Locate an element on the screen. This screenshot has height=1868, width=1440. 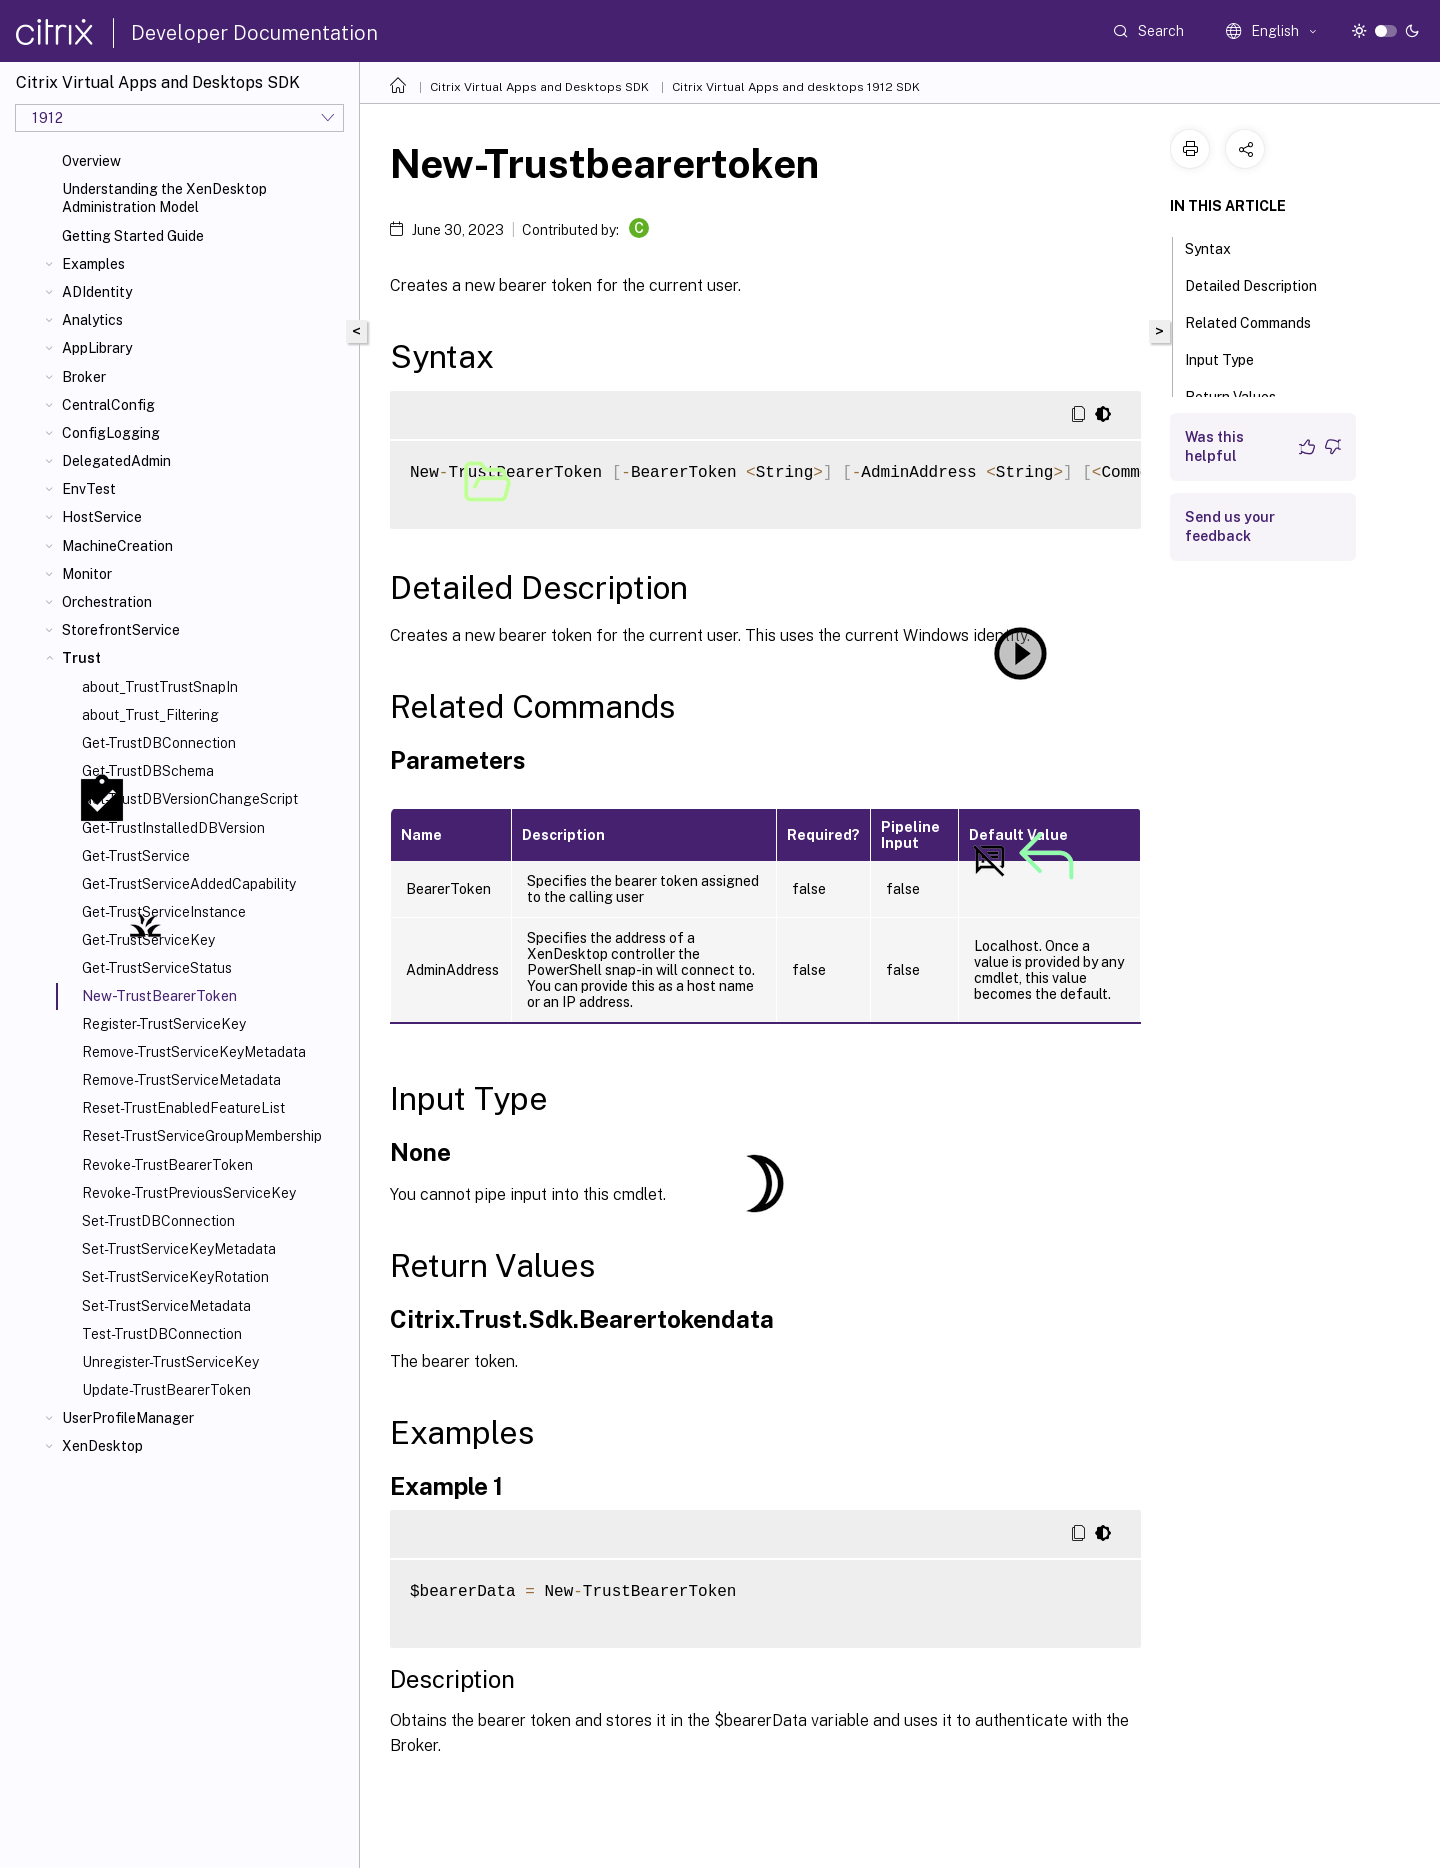
tap to play media is located at coordinates (1020, 653).